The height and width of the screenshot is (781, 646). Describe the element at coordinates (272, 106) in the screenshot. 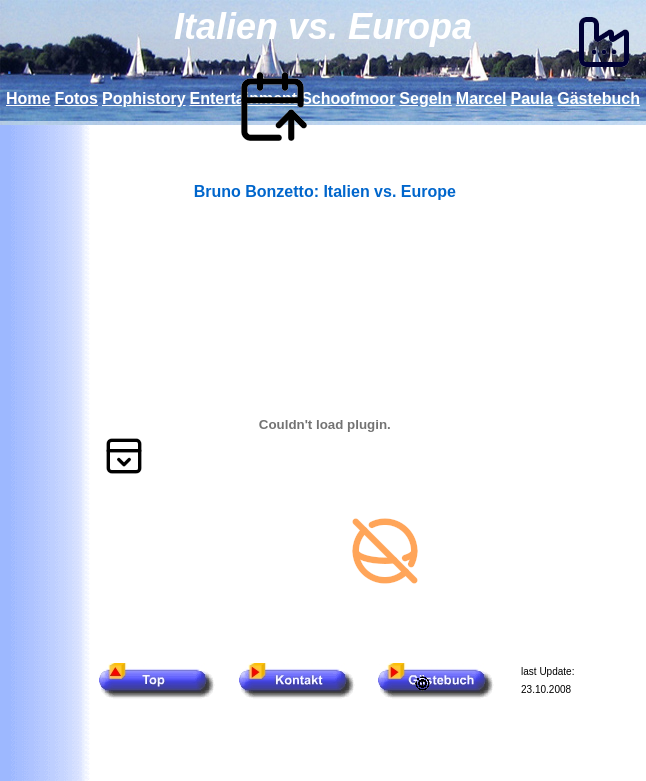

I see `upload or export calendar event` at that location.